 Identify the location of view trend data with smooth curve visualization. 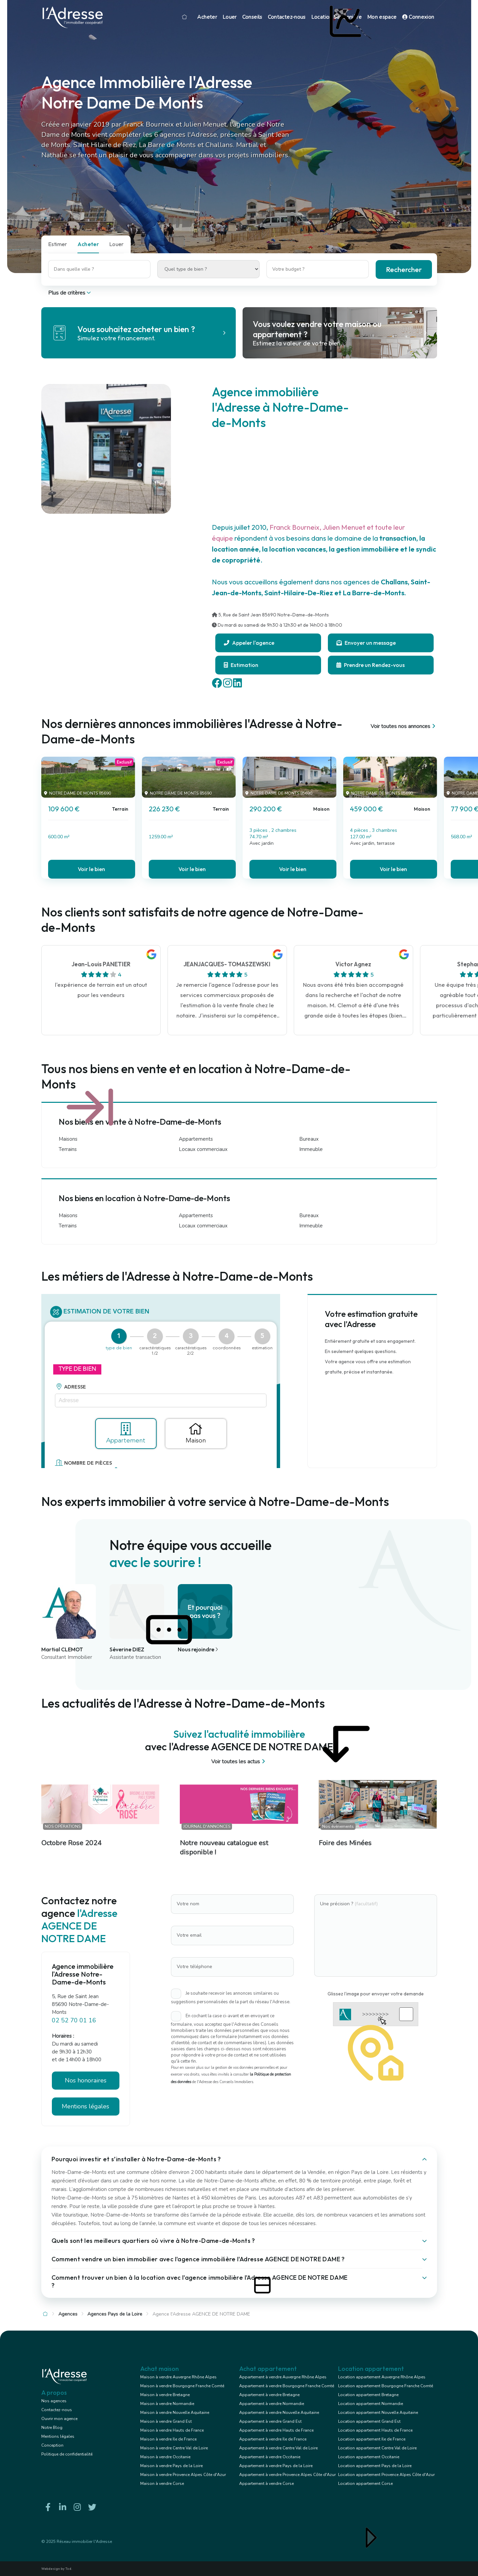
(345, 21).